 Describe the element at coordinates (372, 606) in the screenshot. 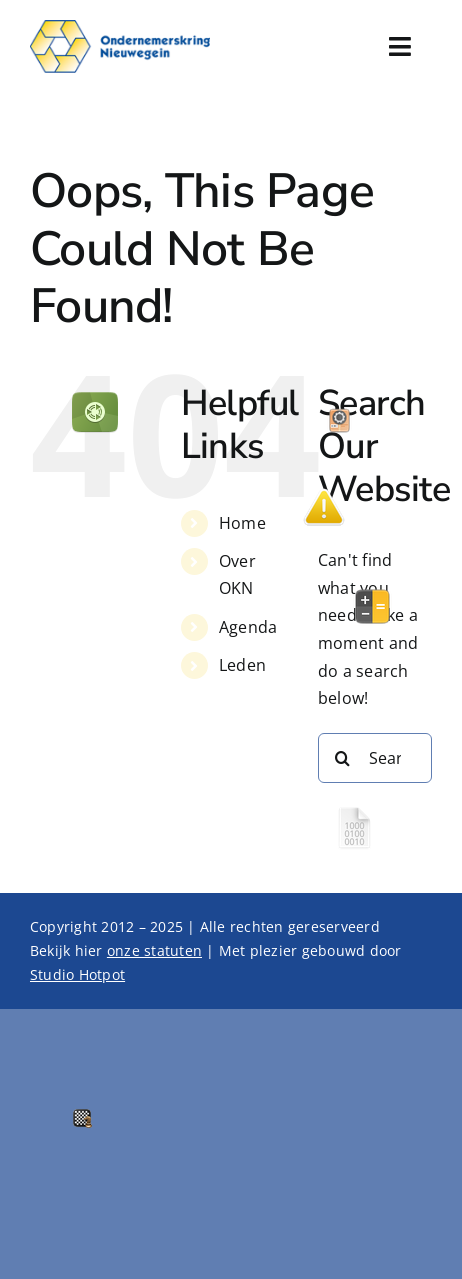

I see `open the calculator app` at that location.